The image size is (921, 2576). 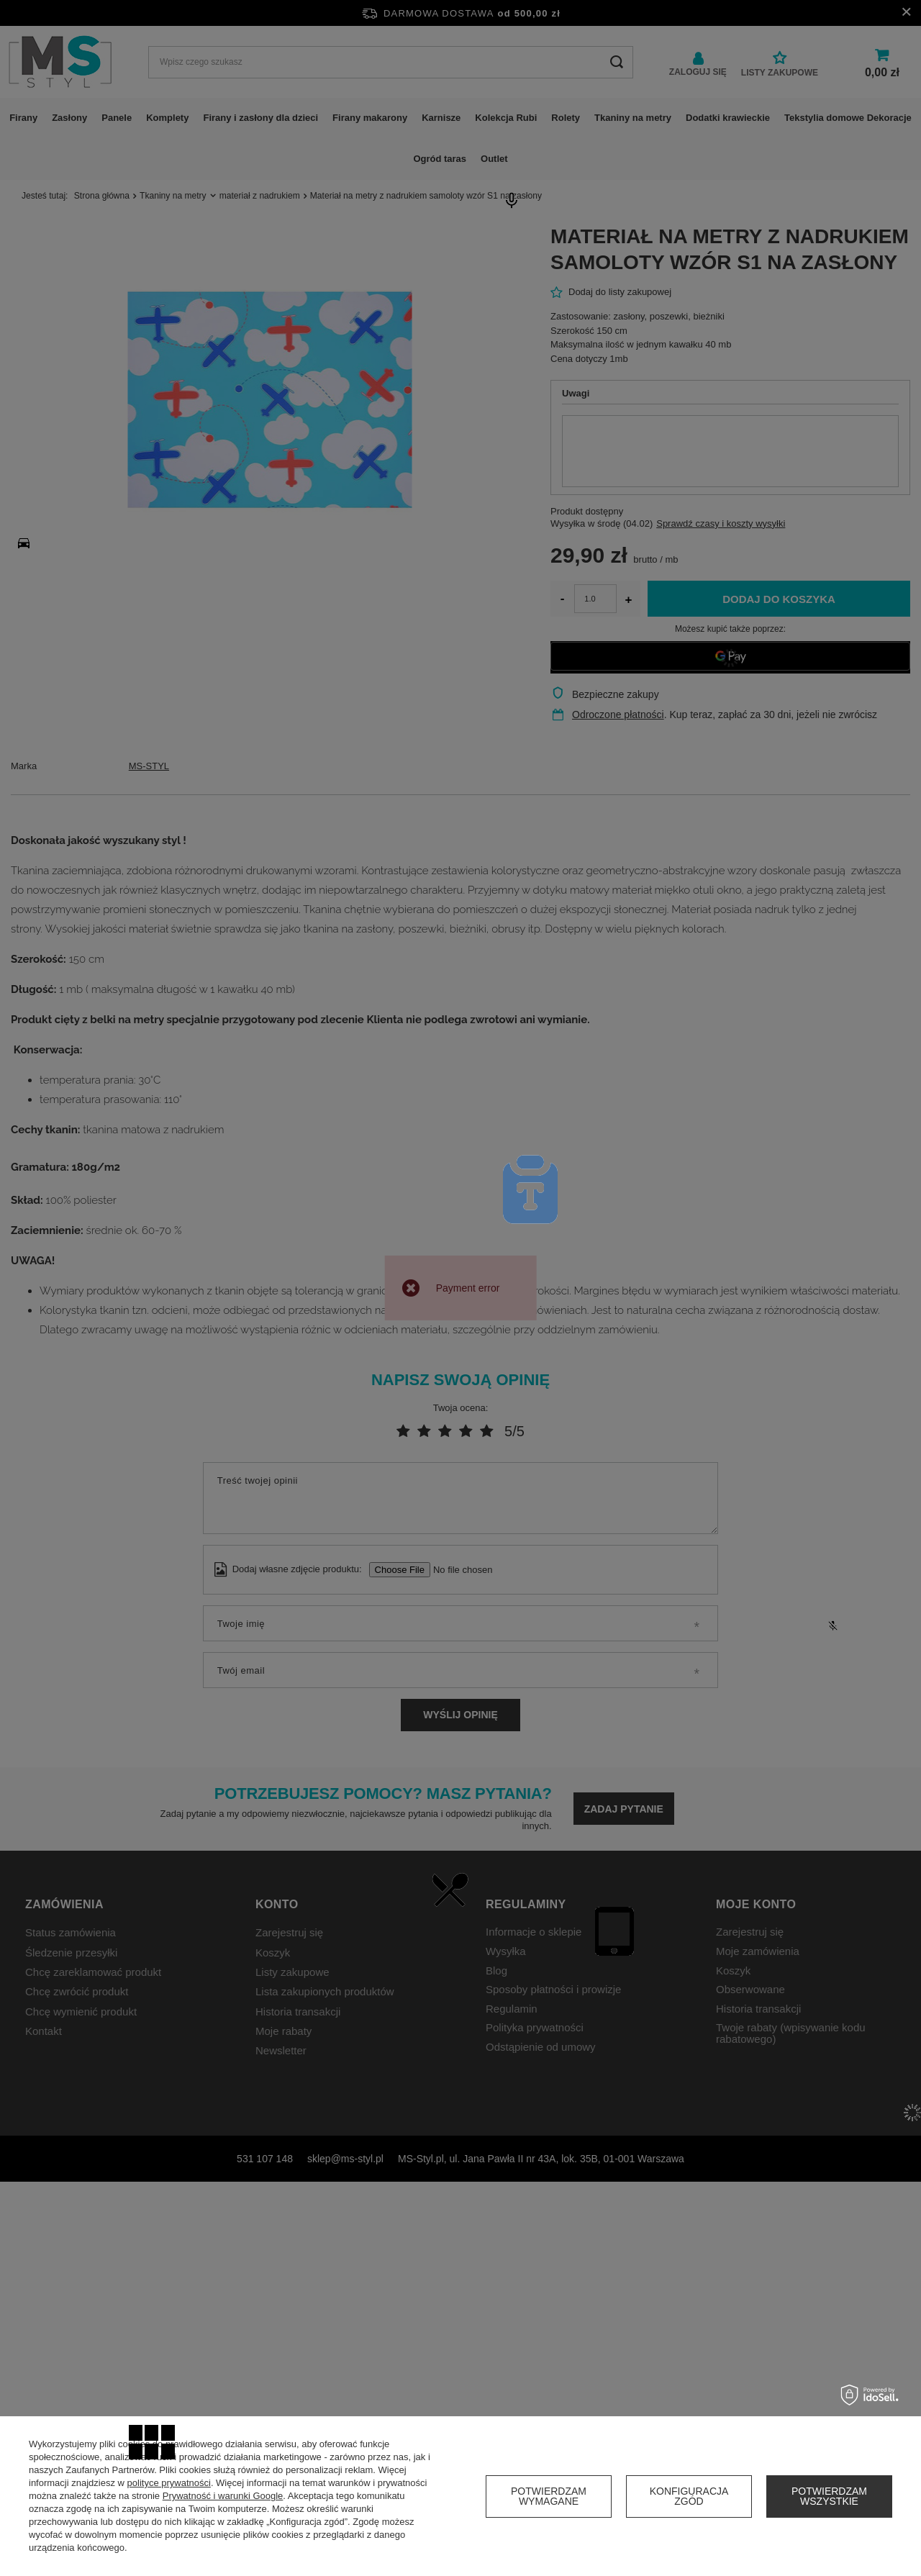 I want to click on view restaurant or dining options, so click(x=450, y=1890).